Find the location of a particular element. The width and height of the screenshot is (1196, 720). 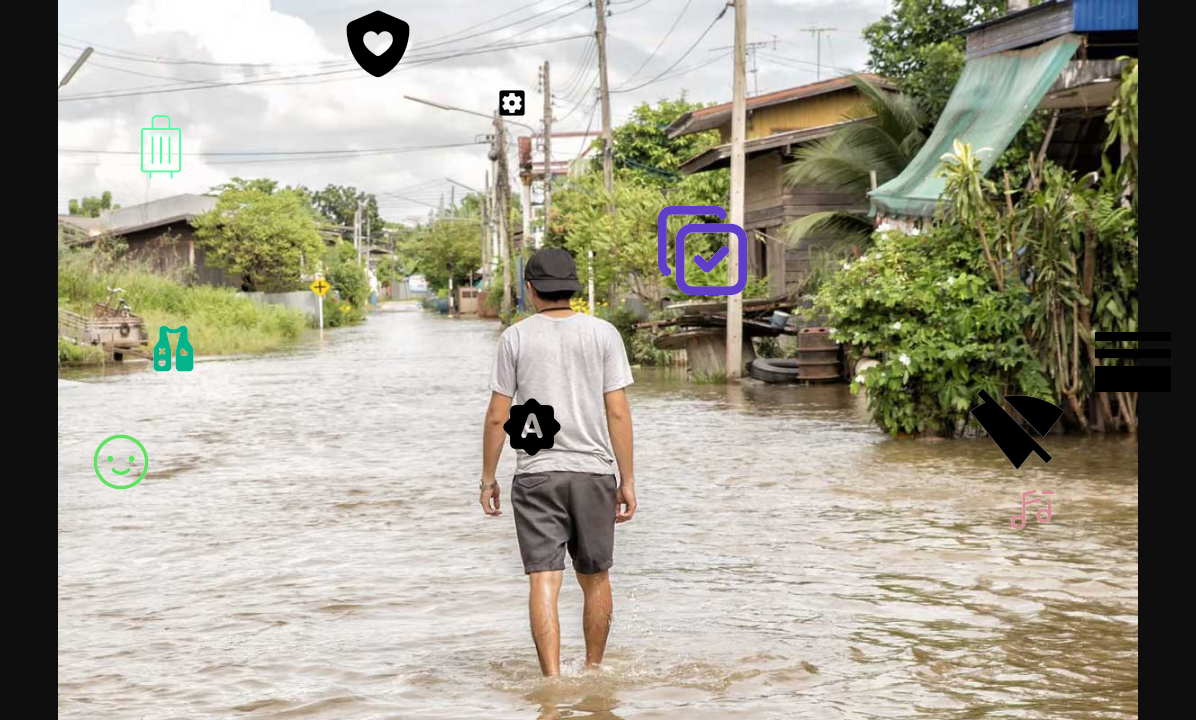

health or medical protection status is located at coordinates (378, 44).